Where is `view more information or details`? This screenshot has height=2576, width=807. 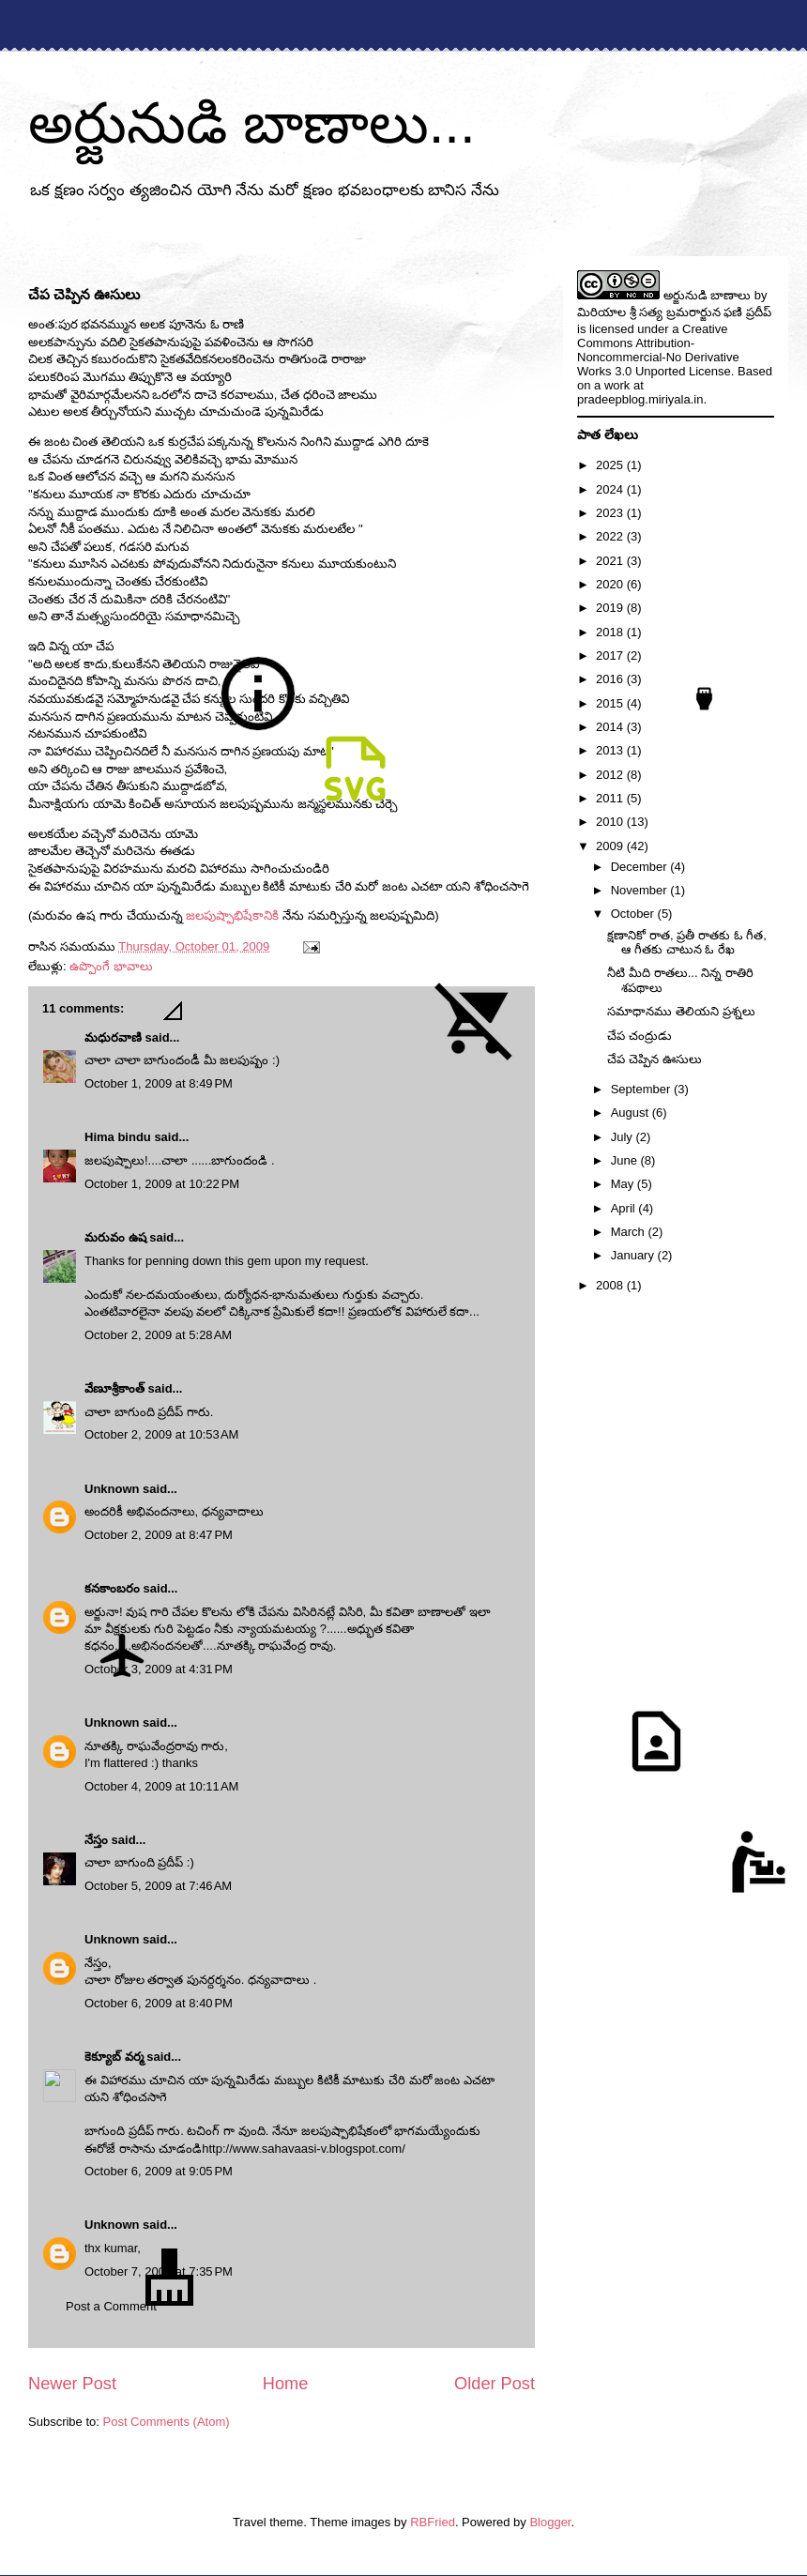
view more information or details is located at coordinates (258, 694).